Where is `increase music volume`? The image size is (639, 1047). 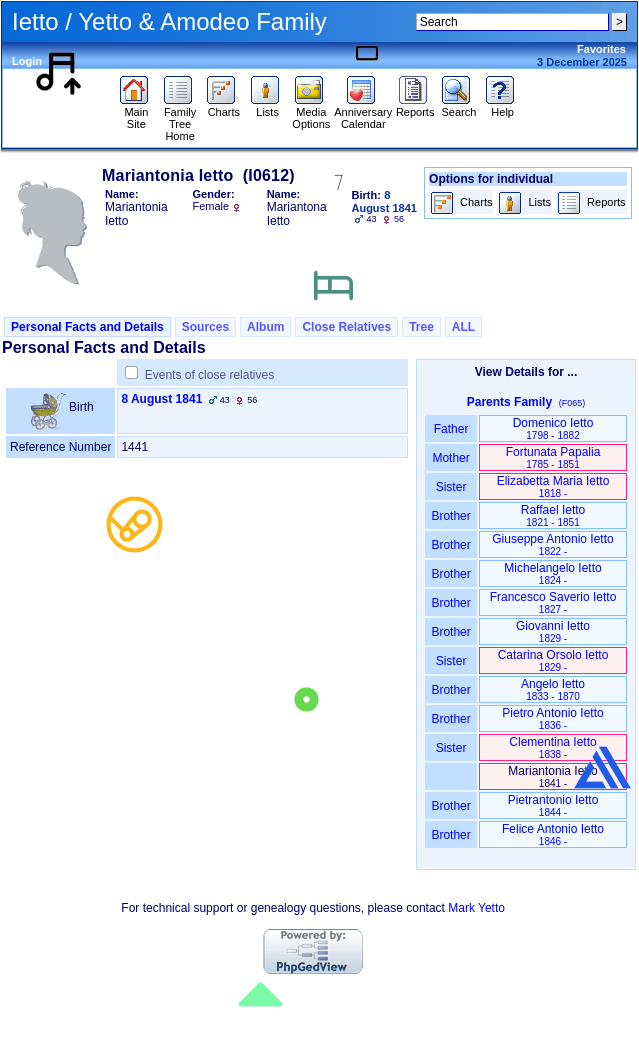
increase music volume is located at coordinates (57, 71).